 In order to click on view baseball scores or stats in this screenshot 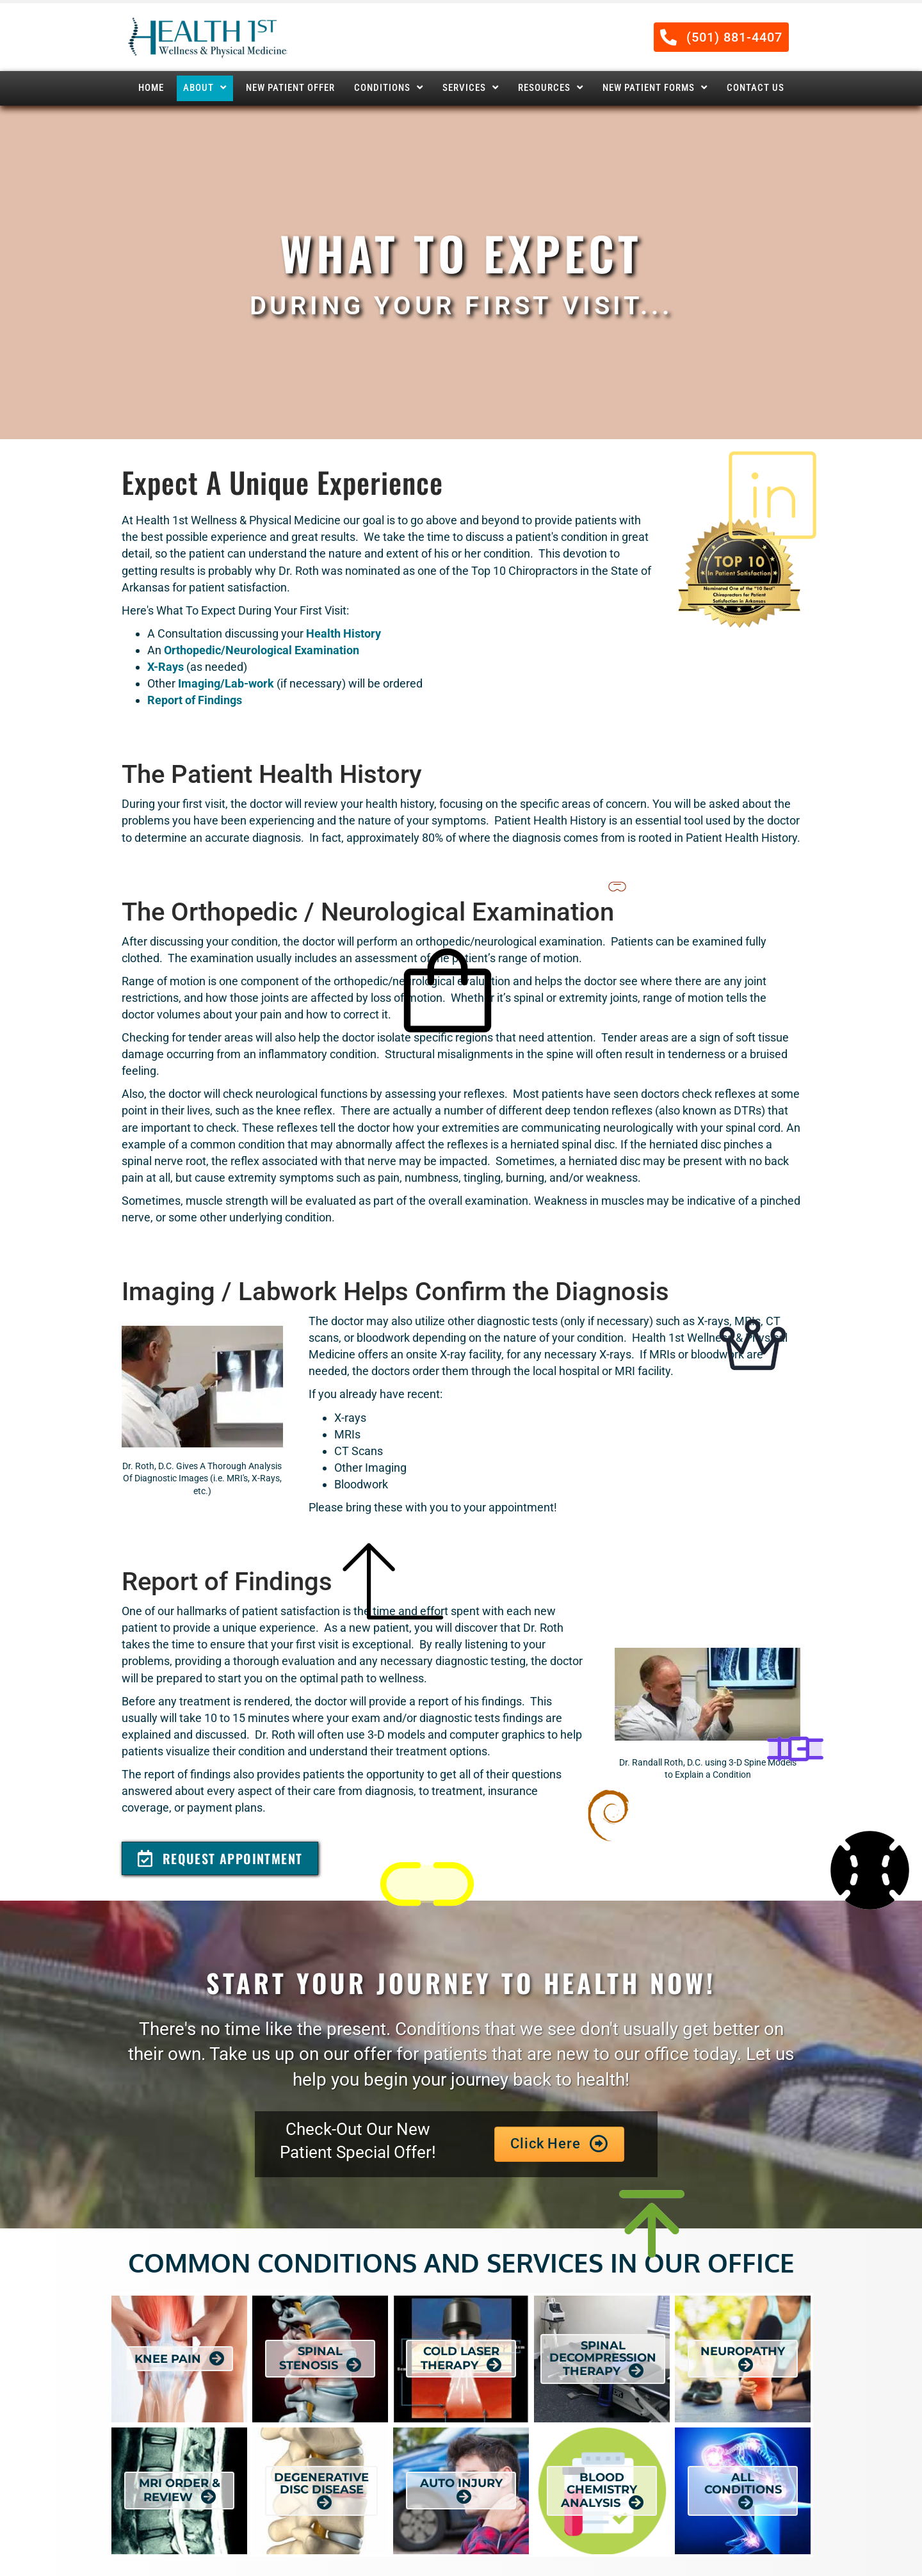, I will do `click(869, 1870)`.